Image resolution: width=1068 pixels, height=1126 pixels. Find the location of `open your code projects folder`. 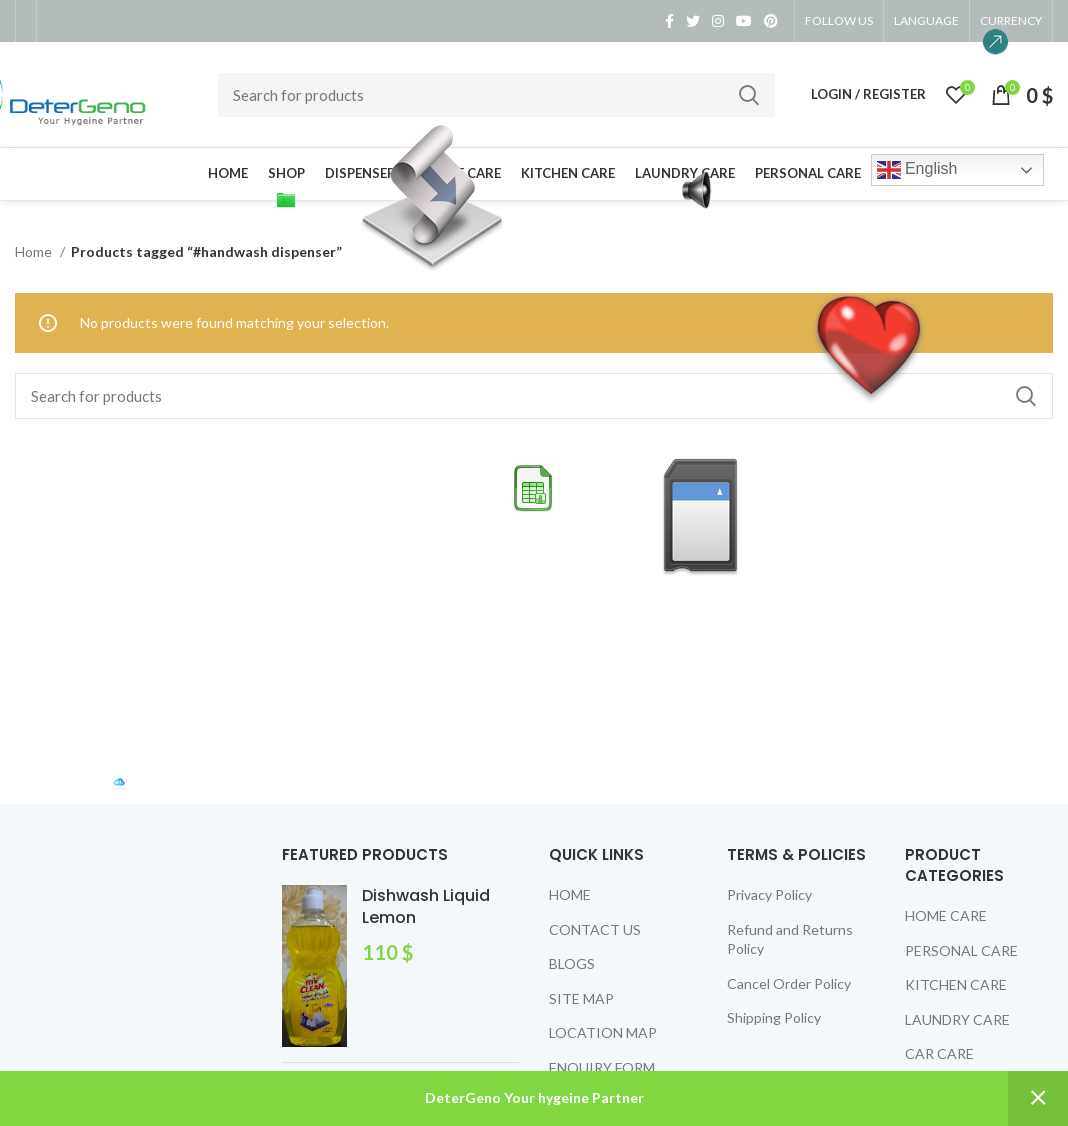

open your code projects folder is located at coordinates (286, 200).